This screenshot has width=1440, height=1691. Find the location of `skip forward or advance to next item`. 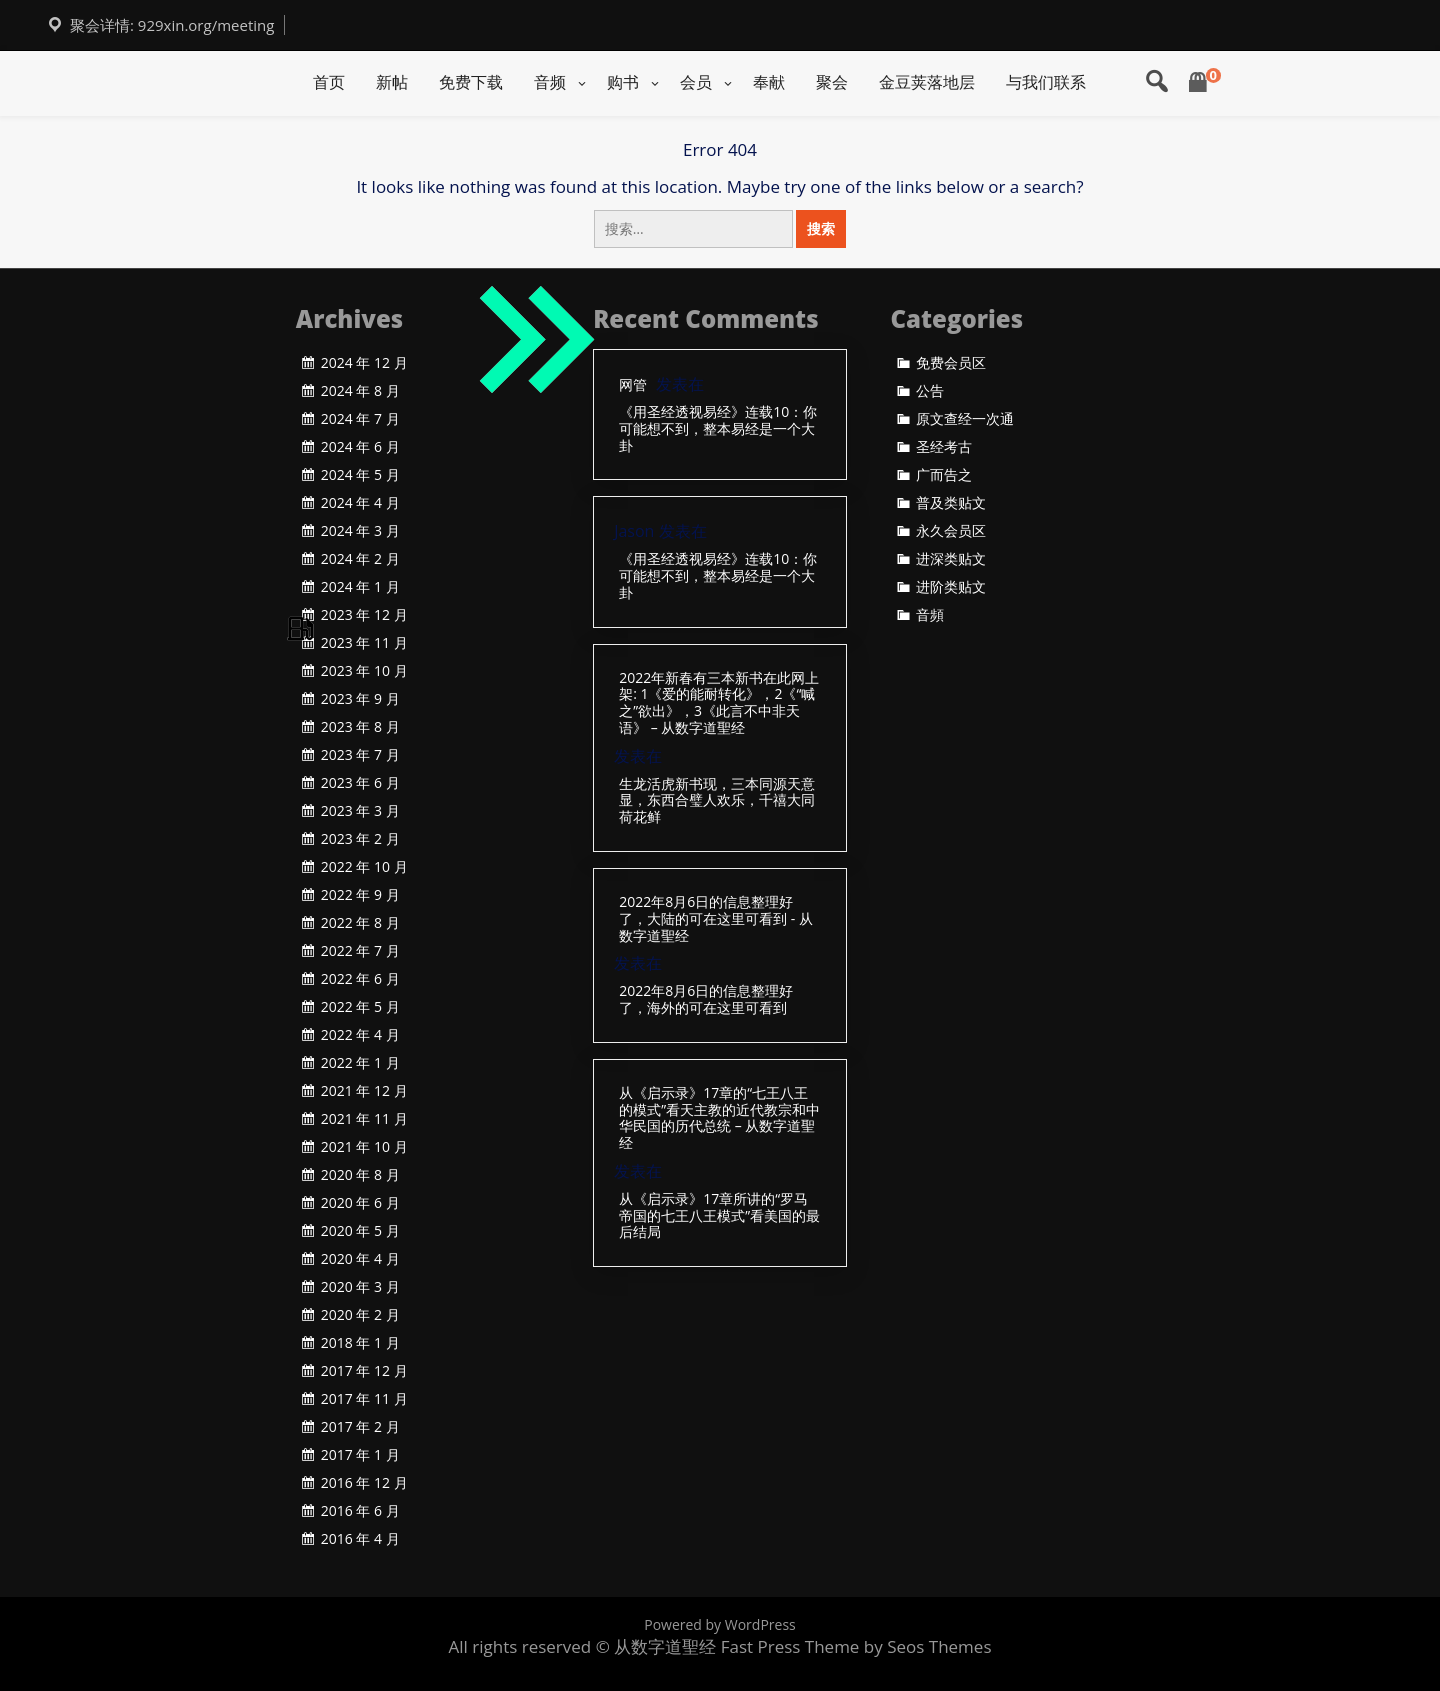

skip forward or advance to next item is located at coordinates (532, 339).